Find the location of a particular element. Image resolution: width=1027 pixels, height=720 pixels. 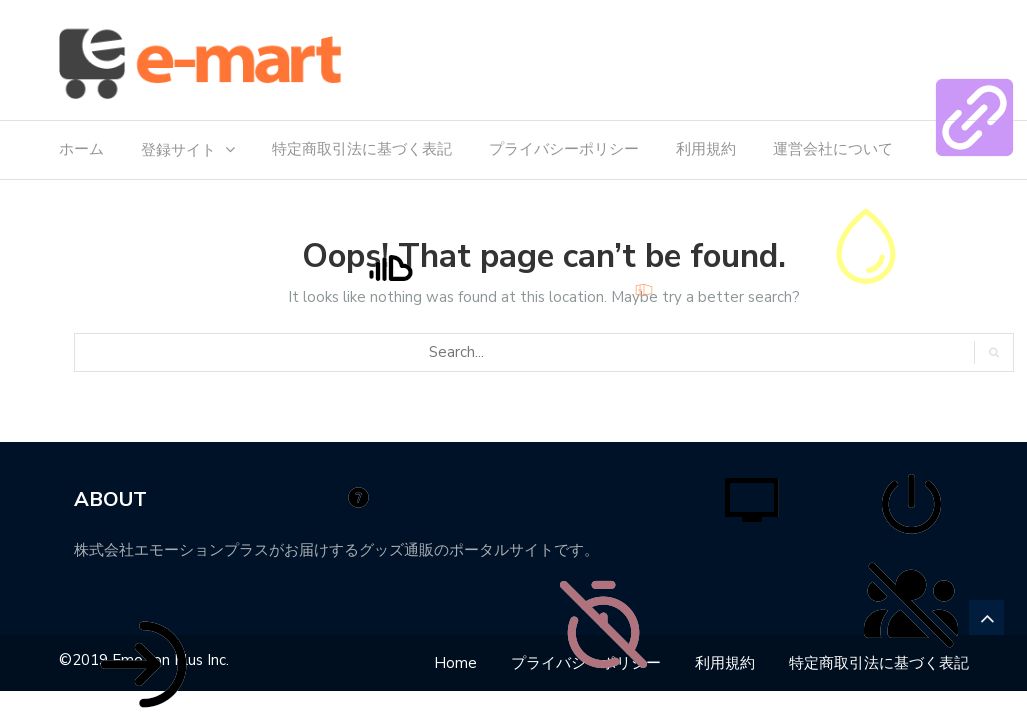

view shipping or freight details is located at coordinates (644, 290).